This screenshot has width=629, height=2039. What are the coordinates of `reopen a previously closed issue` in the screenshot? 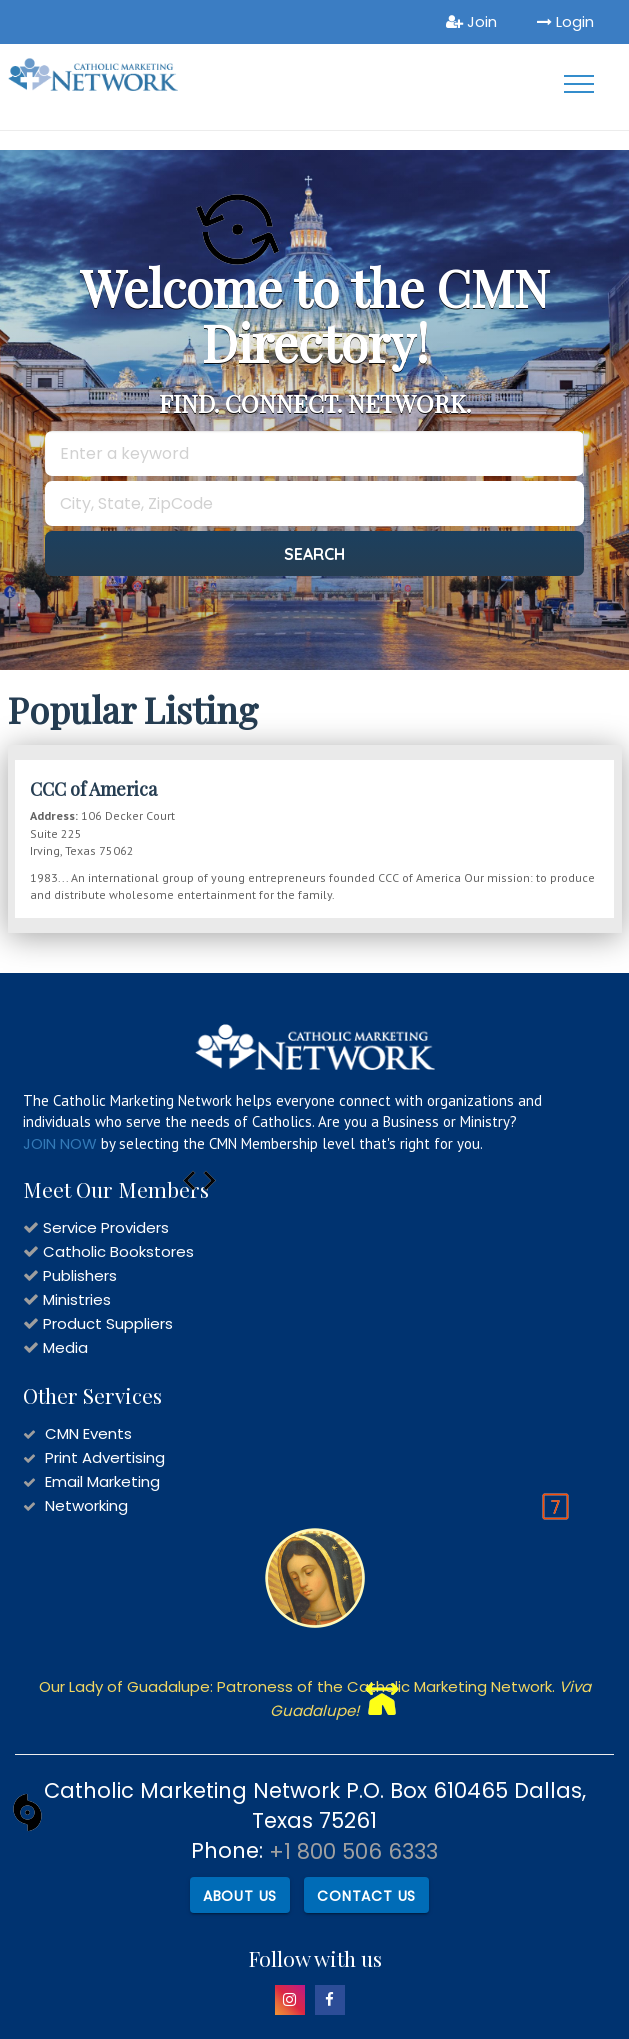 It's located at (239, 232).